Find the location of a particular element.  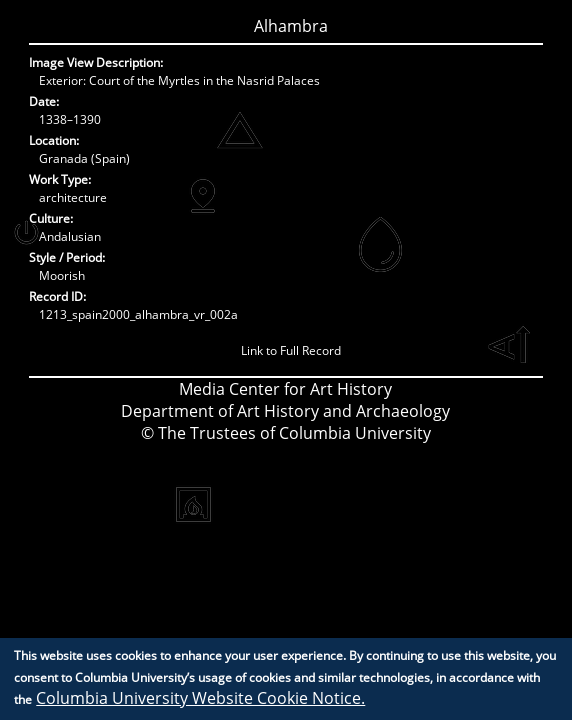

view change history or version log is located at coordinates (240, 130).